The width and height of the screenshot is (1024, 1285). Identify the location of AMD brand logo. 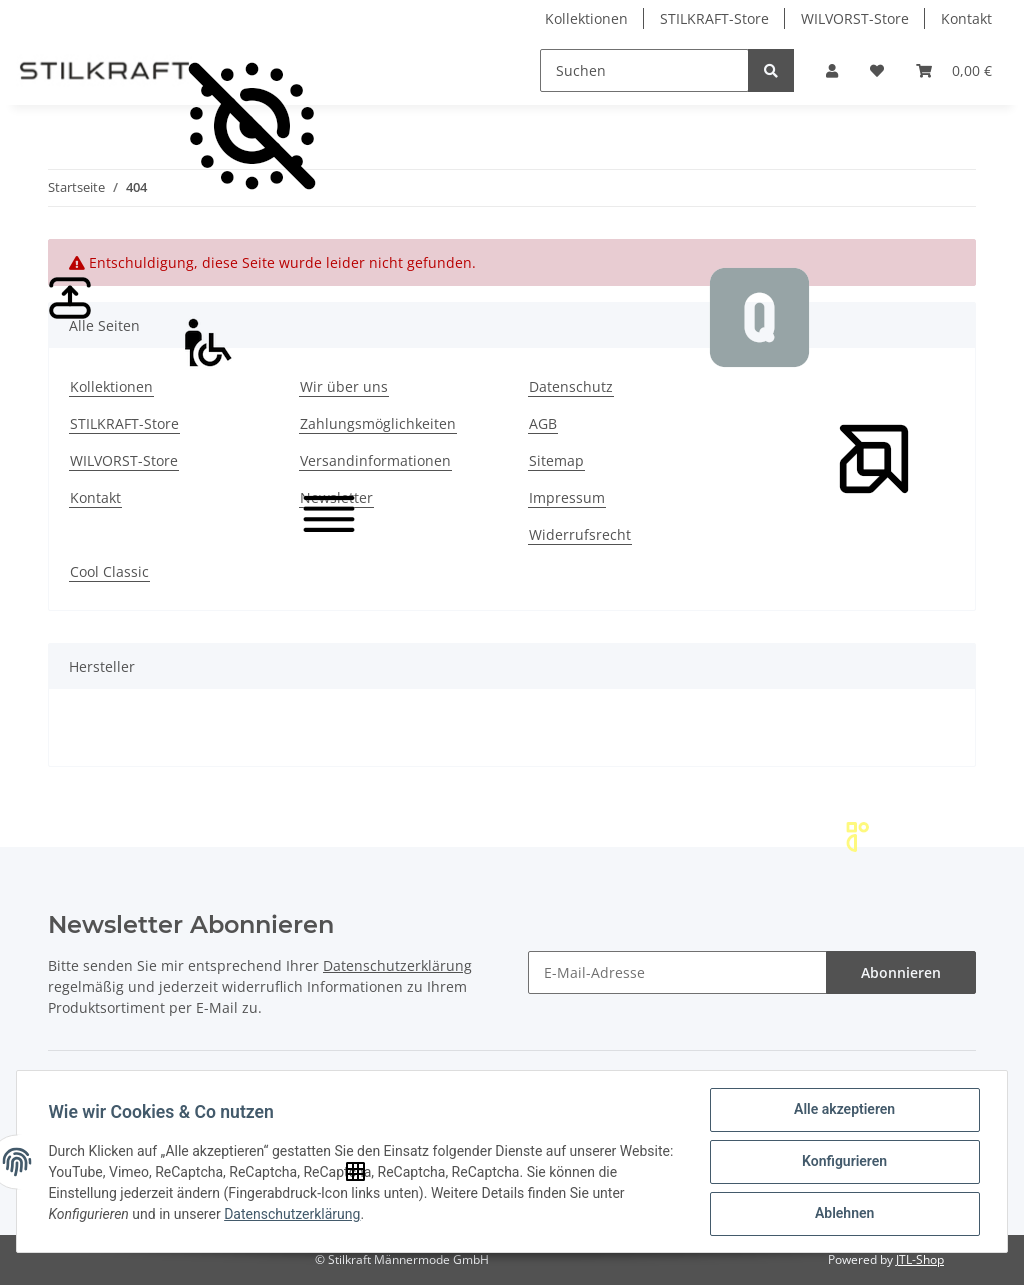
(874, 459).